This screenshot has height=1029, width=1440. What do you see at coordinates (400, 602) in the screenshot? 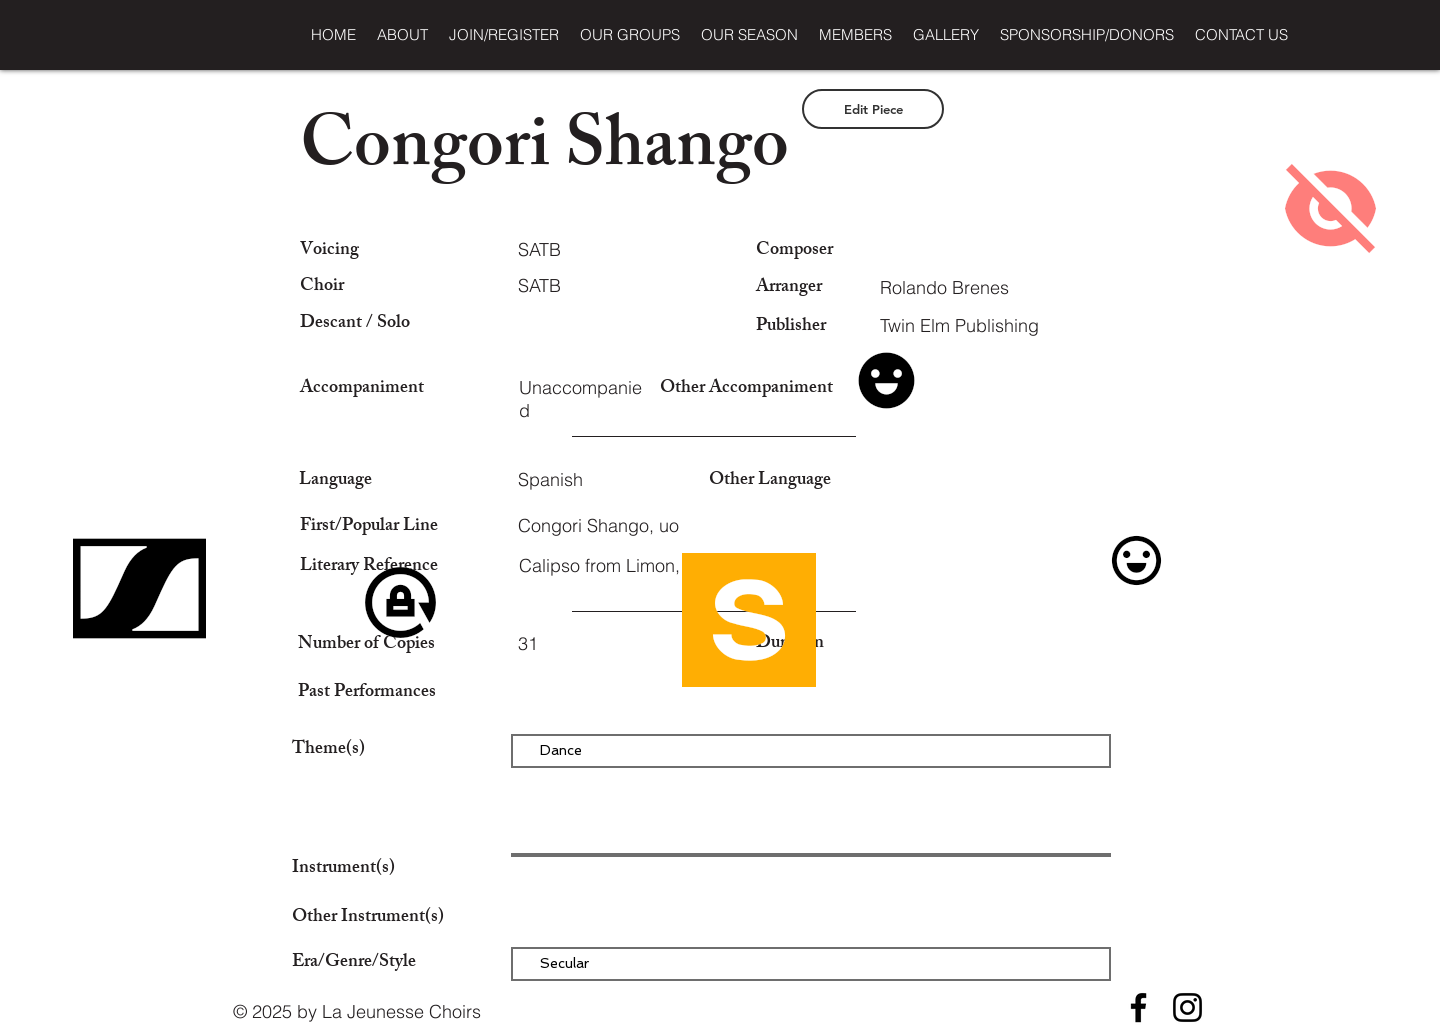
I see `screen rotation is locked` at bounding box center [400, 602].